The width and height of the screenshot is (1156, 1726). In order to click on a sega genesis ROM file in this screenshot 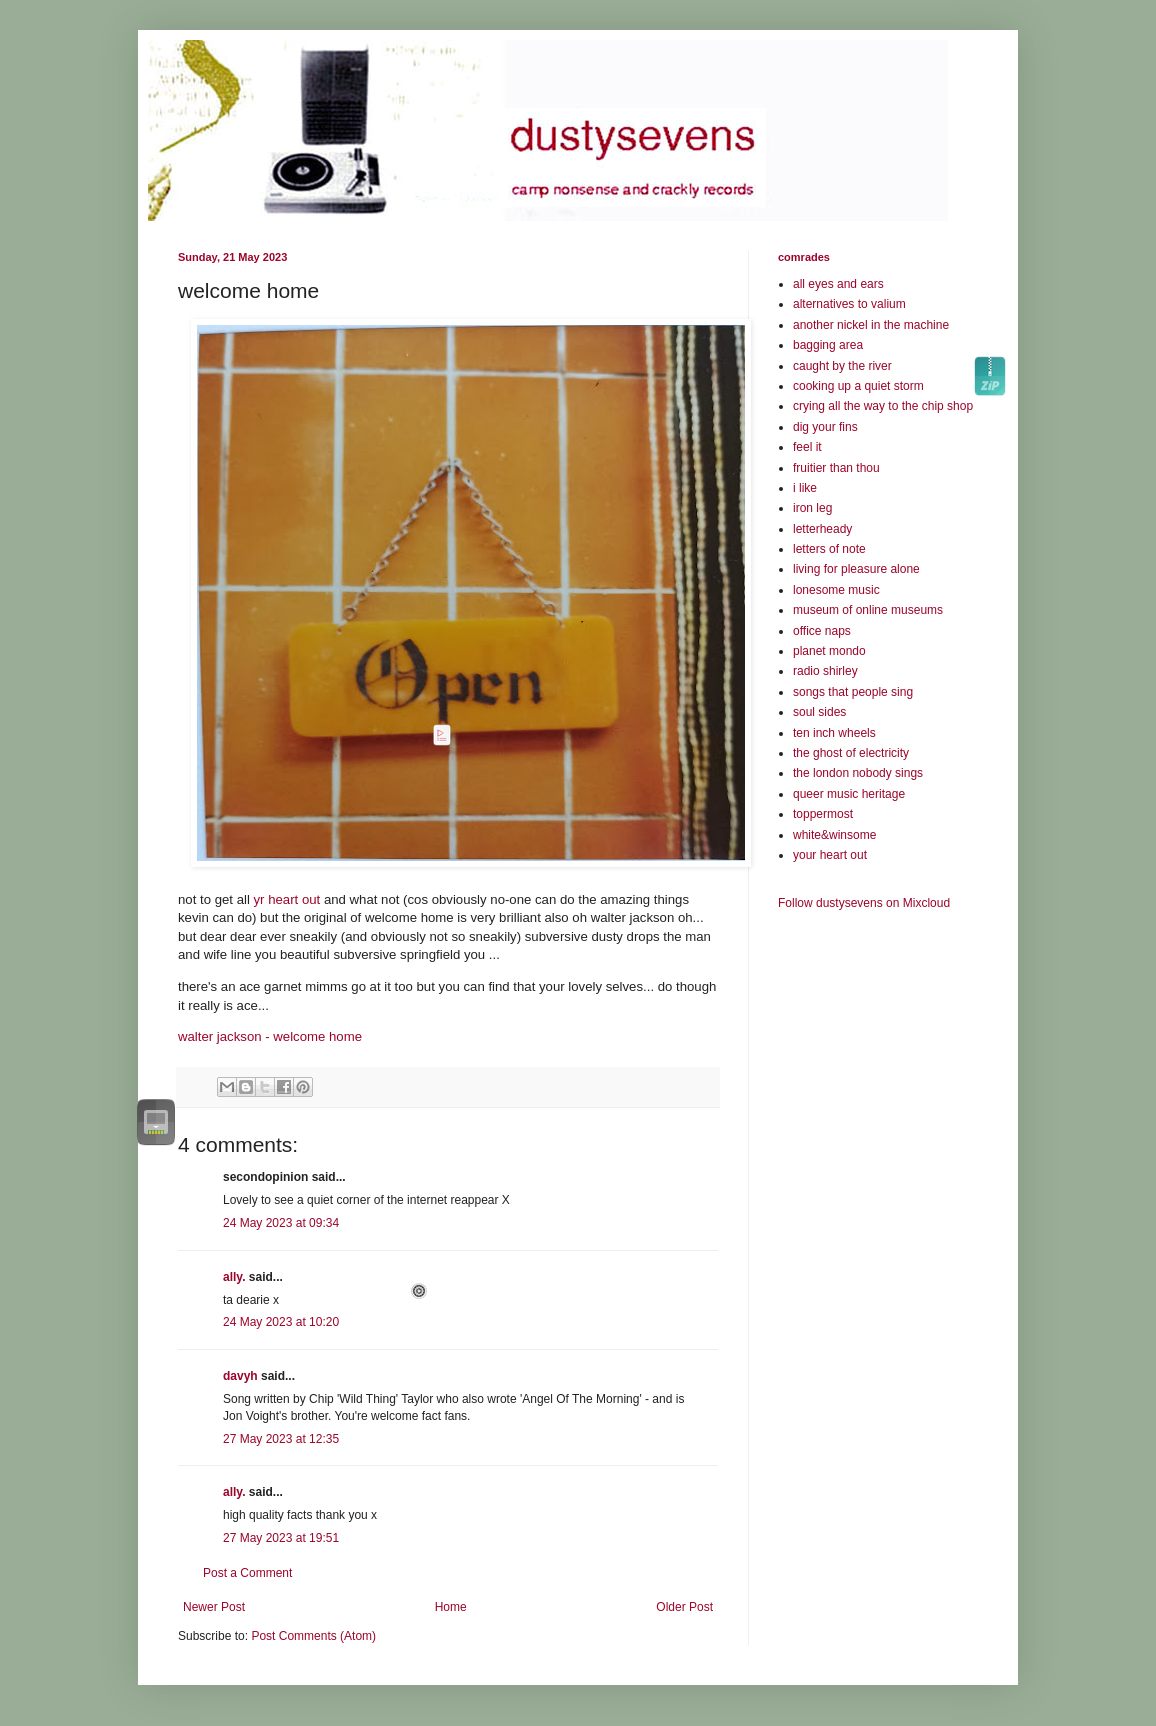, I will do `click(156, 1122)`.